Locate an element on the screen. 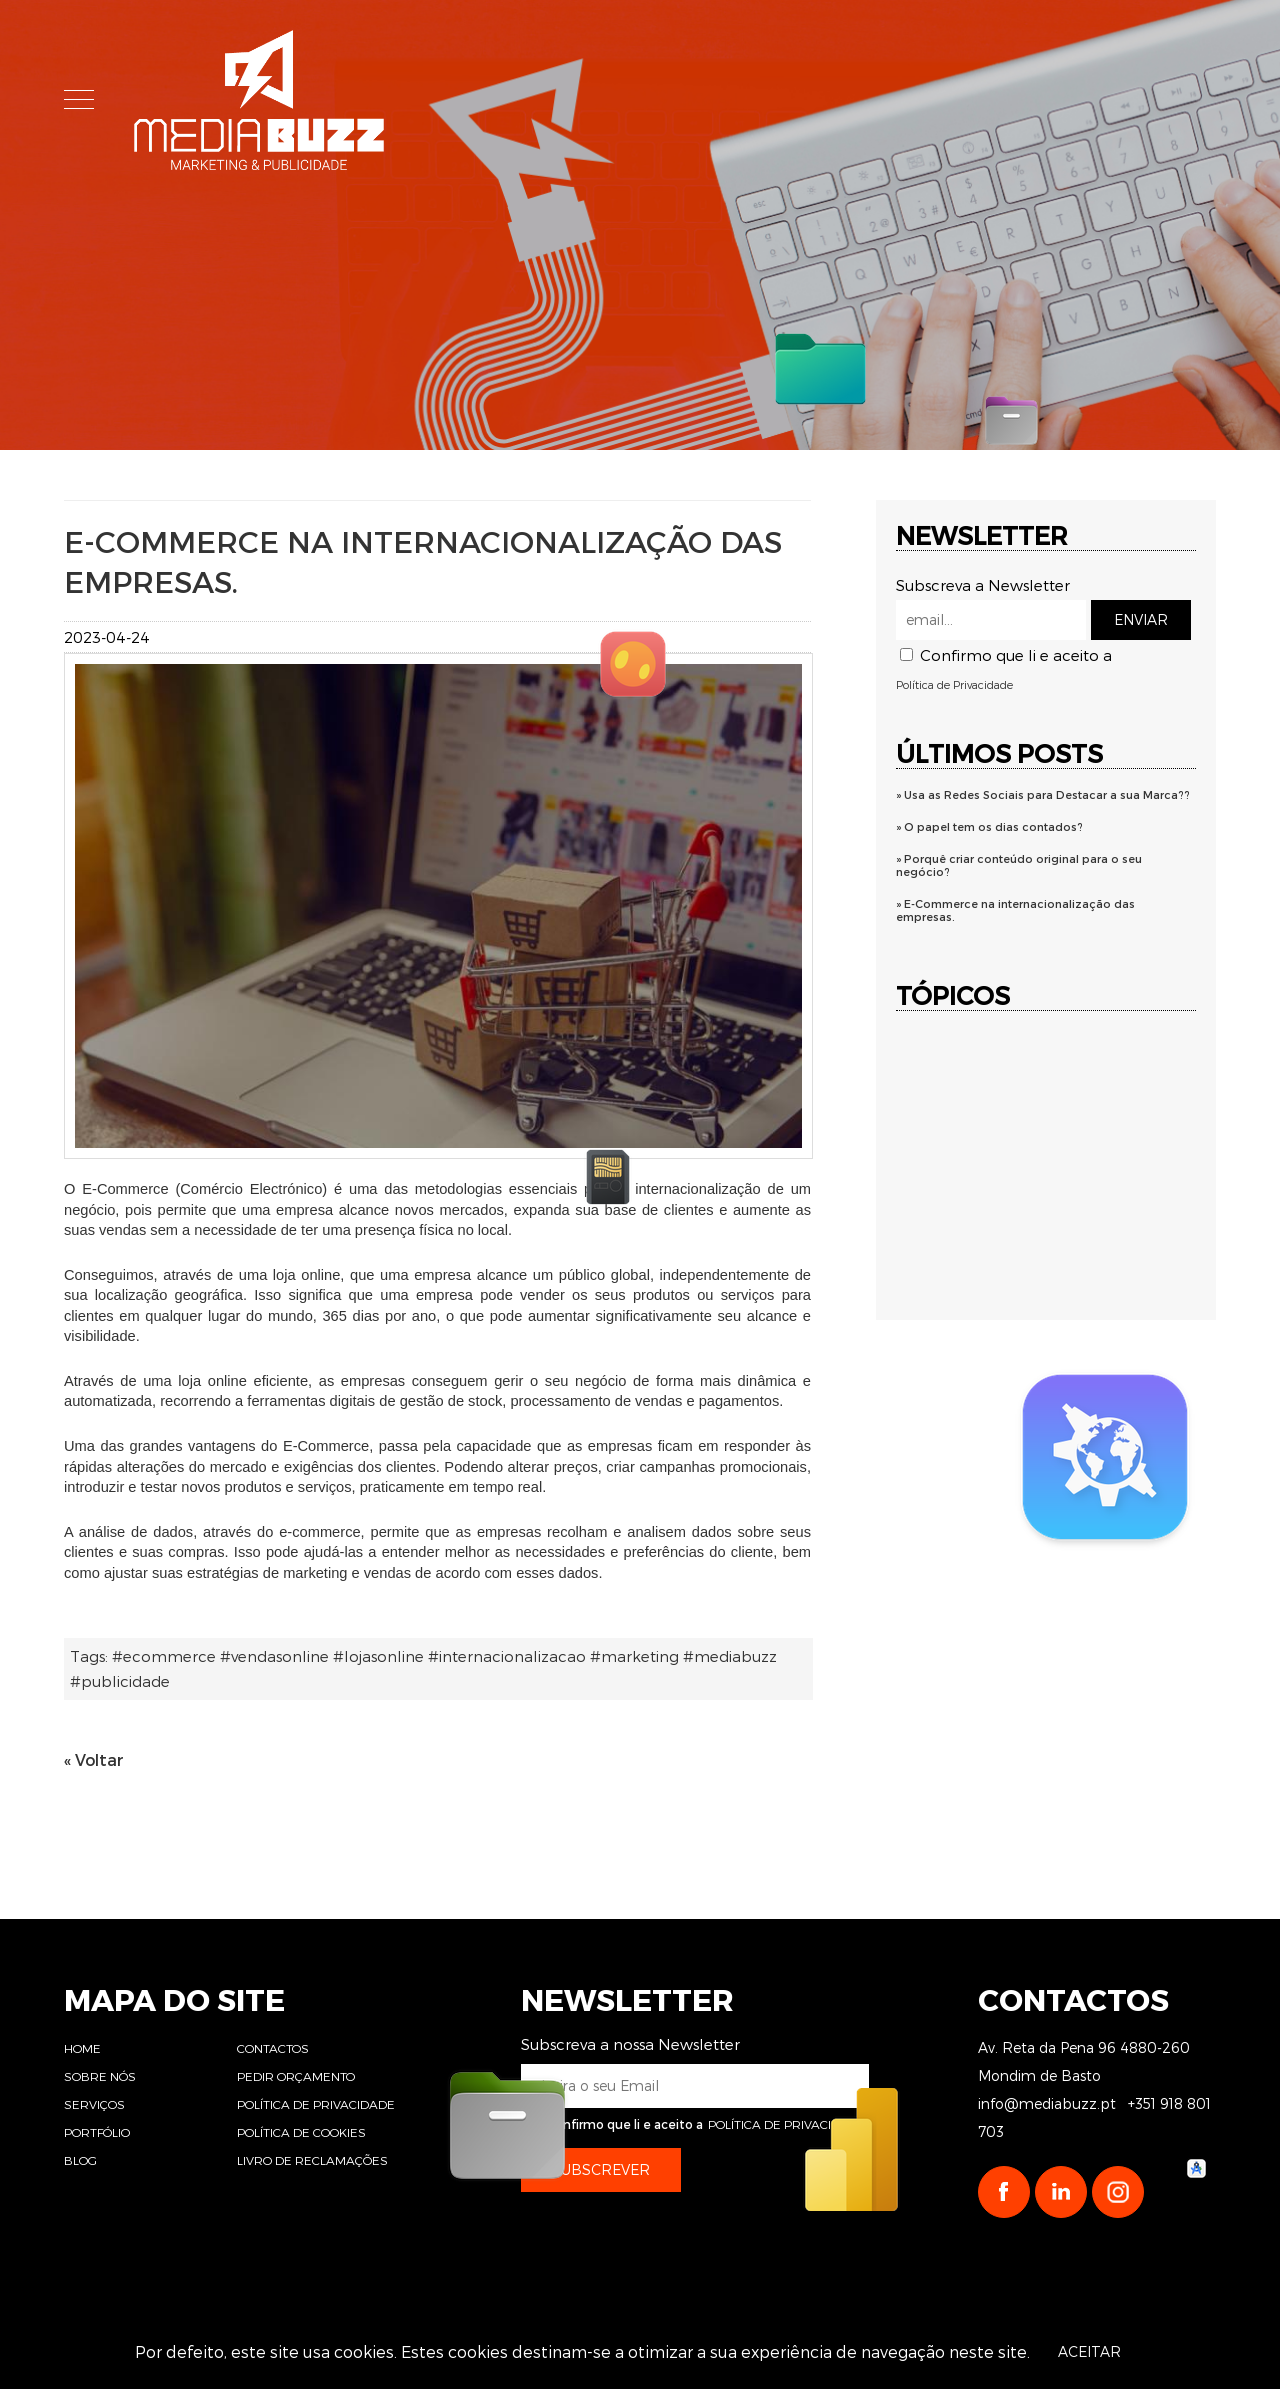 The image size is (1280, 2389). open the file manager application is located at coordinates (507, 2125).